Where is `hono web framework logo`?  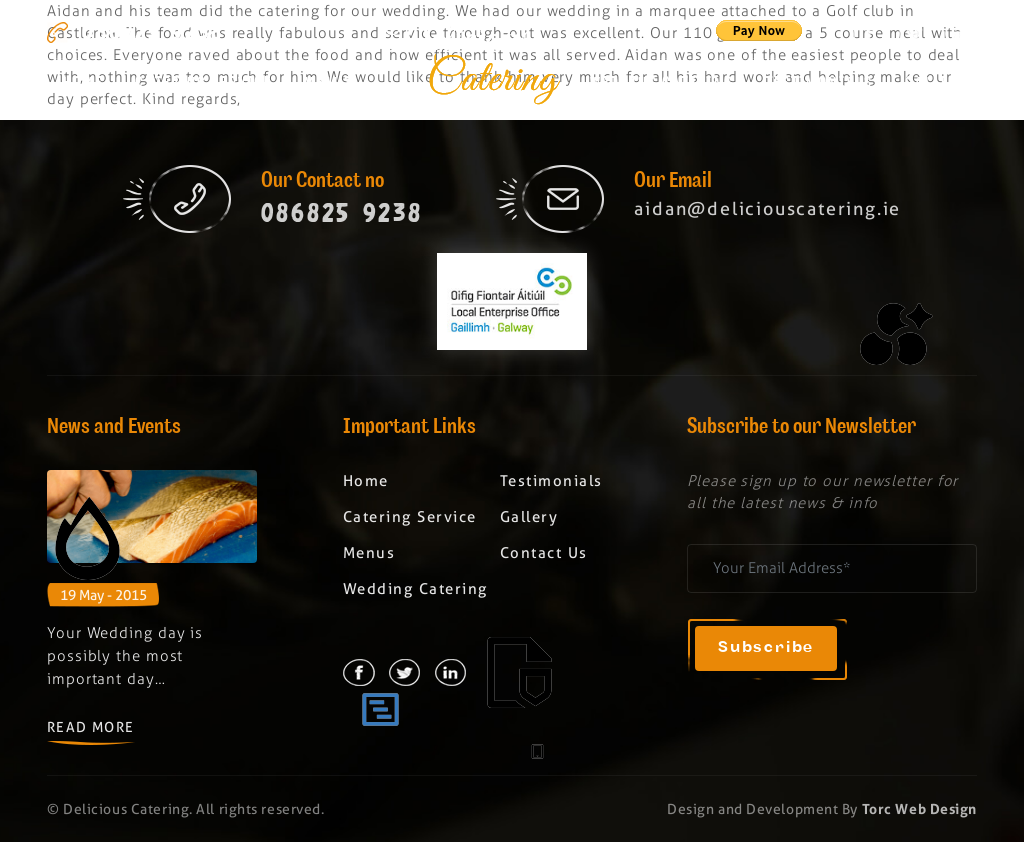
hono web framework logo is located at coordinates (87, 538).